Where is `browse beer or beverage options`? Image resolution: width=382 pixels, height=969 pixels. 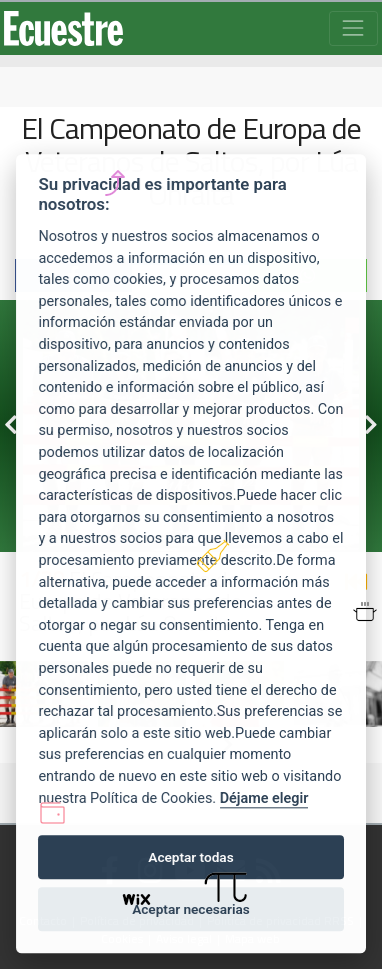
browse beer or beverage options is located at coordinates (212, 556).